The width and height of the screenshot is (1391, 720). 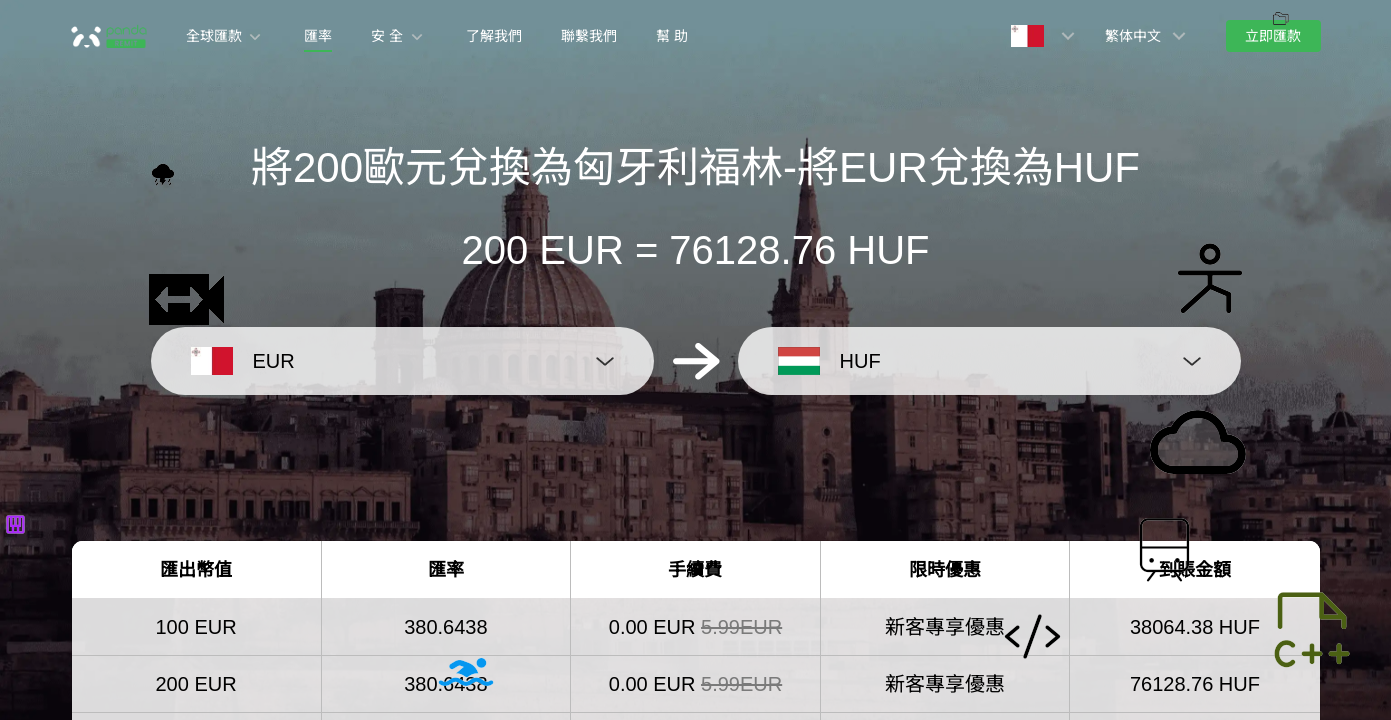 What do you see at coordinates (1198, 442) in the screenshot?
I see `access cloud storage` at bounding box center [1198, 442].